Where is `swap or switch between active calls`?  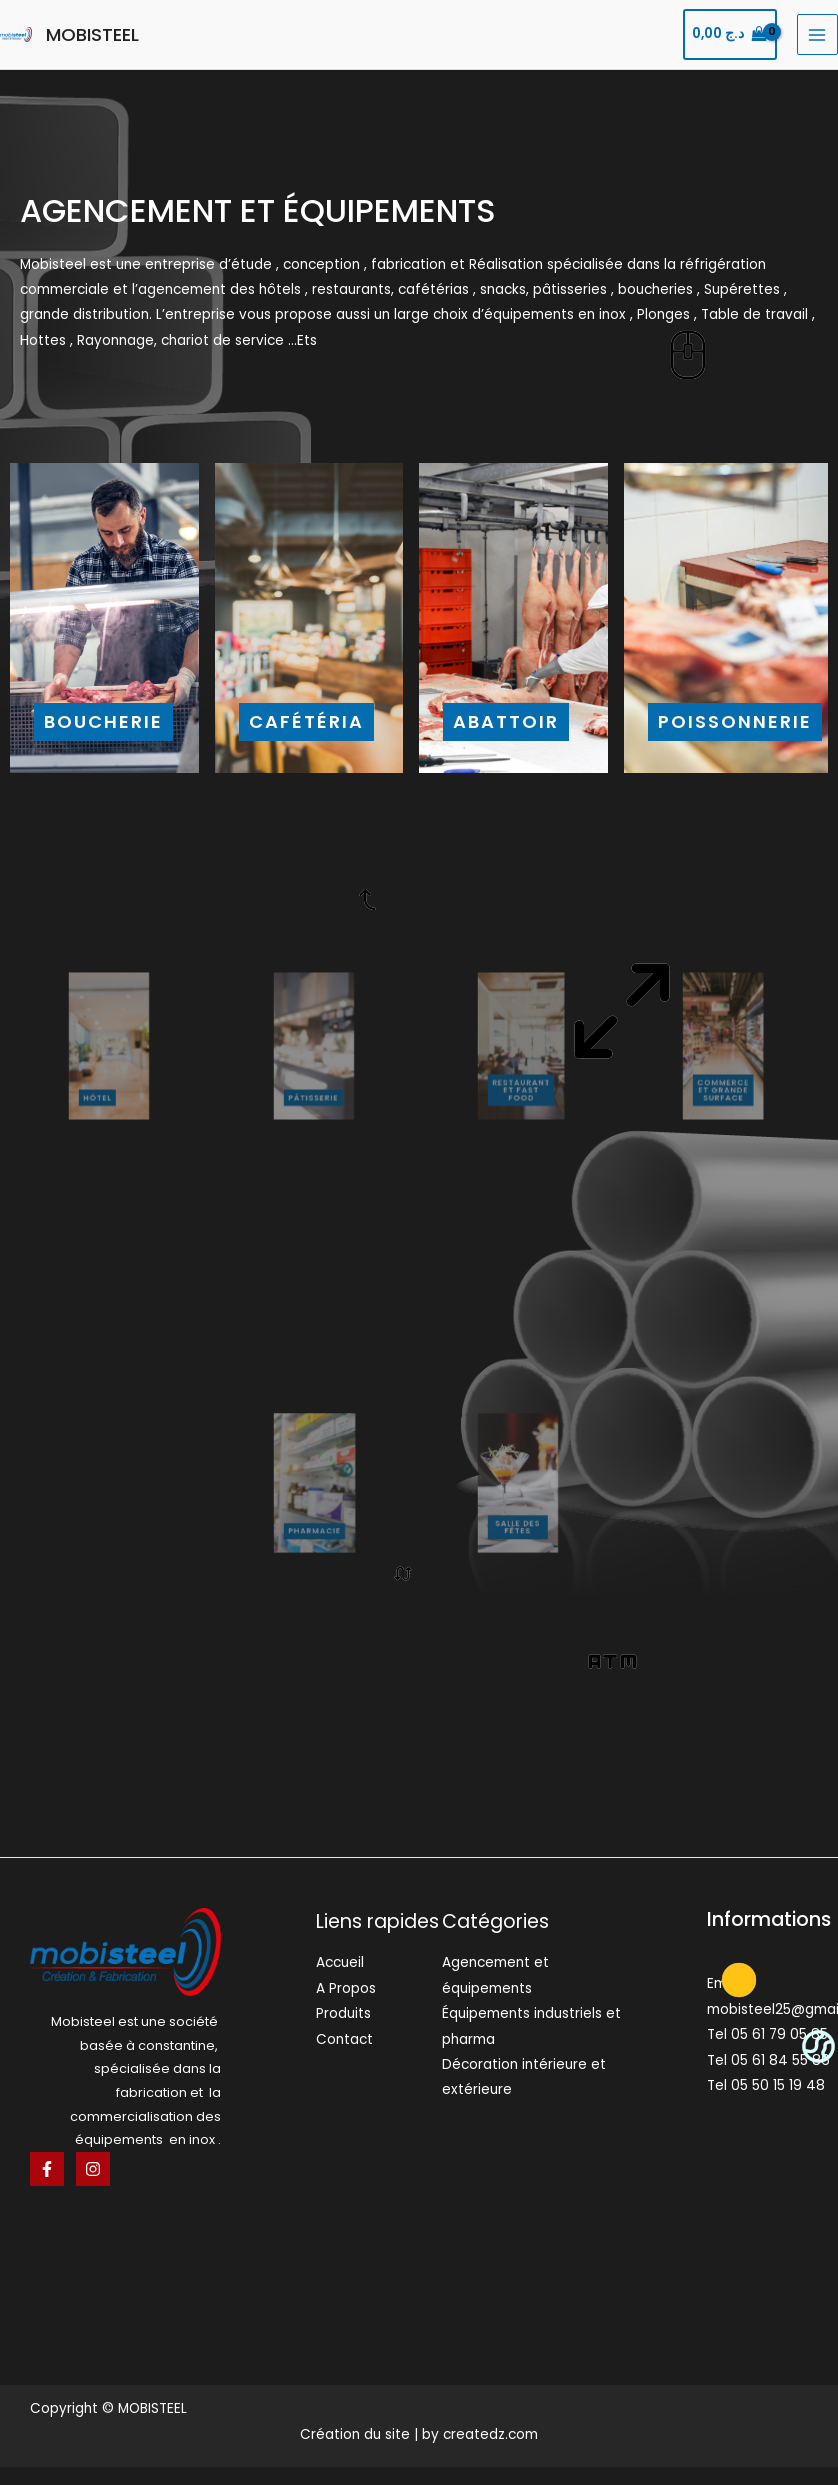
swap or switch between active calls is located at coordinates (403, 1574).